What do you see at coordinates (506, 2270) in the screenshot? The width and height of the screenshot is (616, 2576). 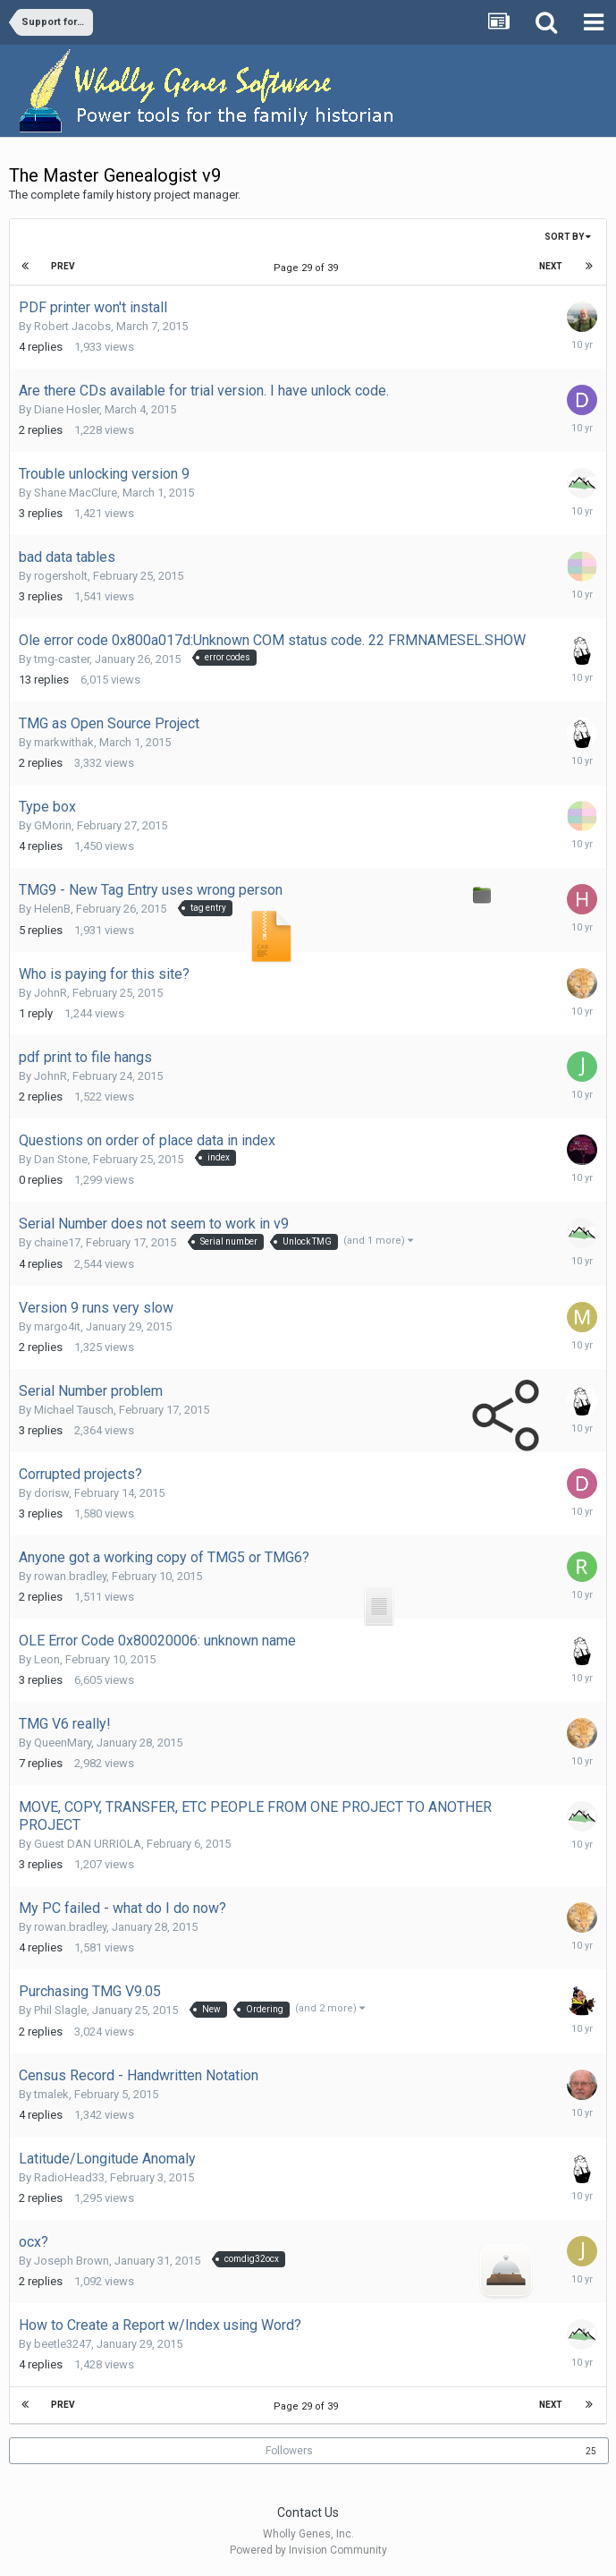 I see `open system services preferences` at bounding box center [506, 2270].